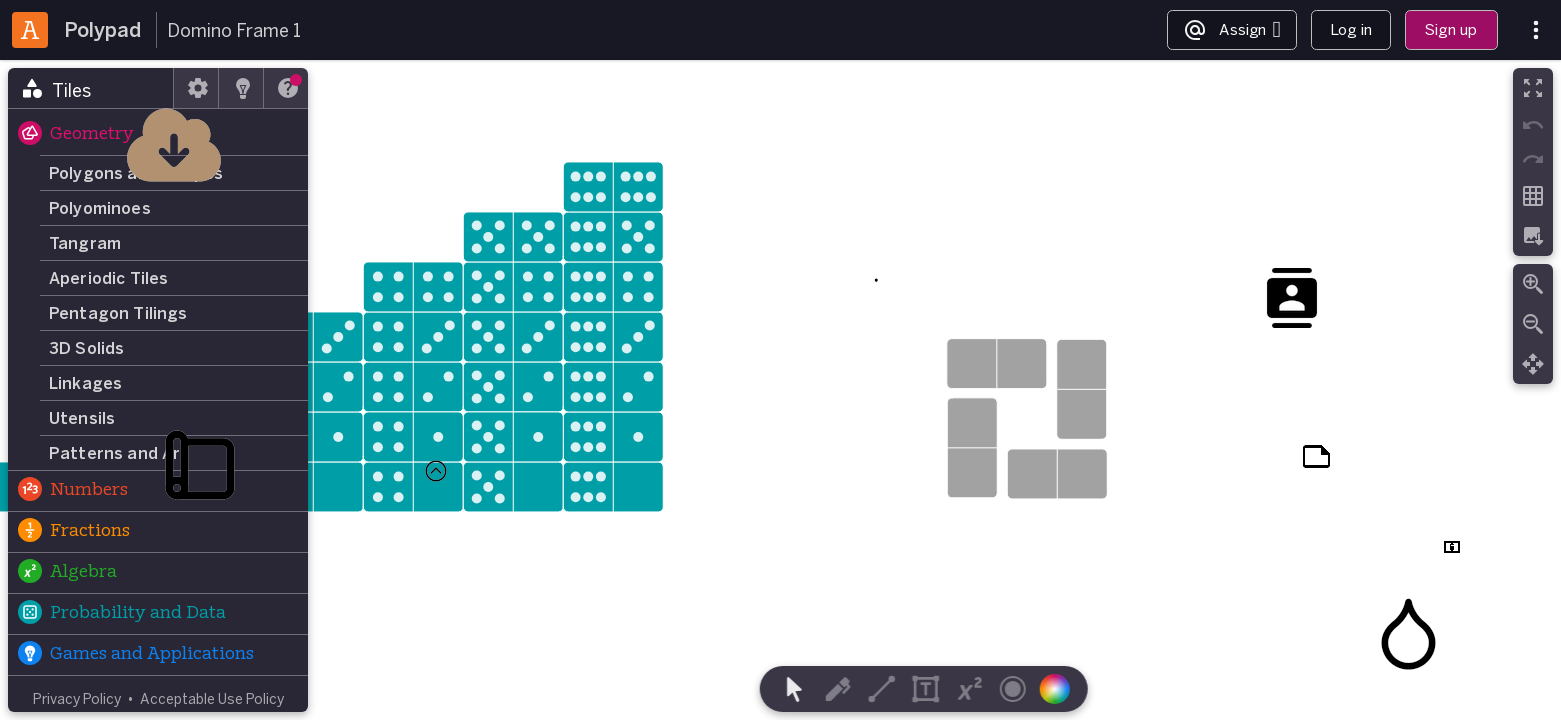 This screenshot has width=1561, height=720. I want to click on change wallpaper or background image, so click(200, 465).